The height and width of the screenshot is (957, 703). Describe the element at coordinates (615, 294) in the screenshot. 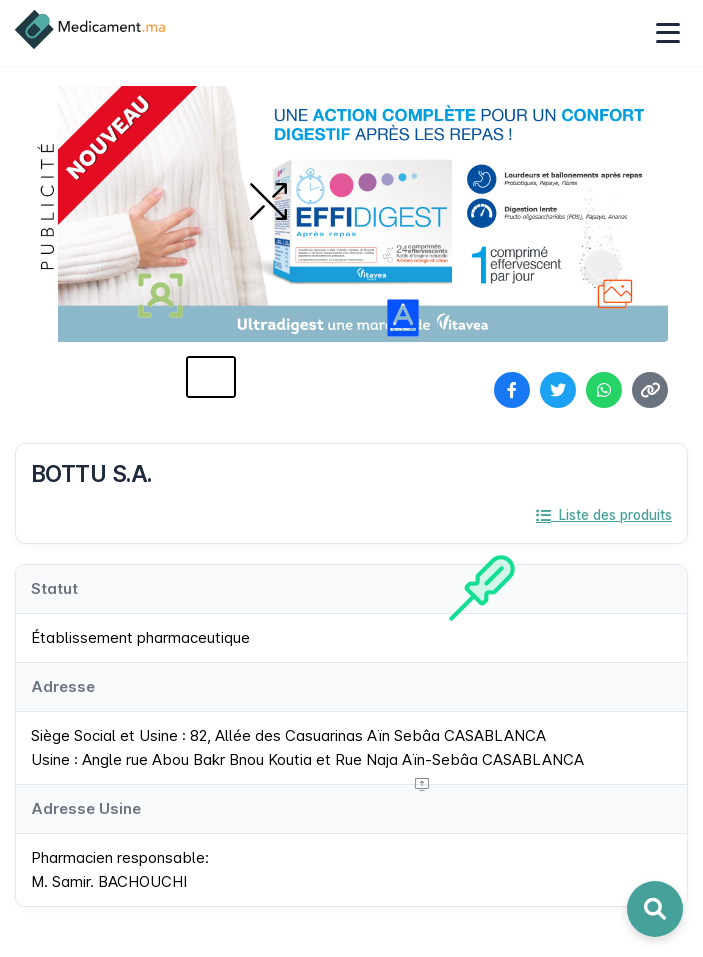

I see `view photo gallery` at that location.